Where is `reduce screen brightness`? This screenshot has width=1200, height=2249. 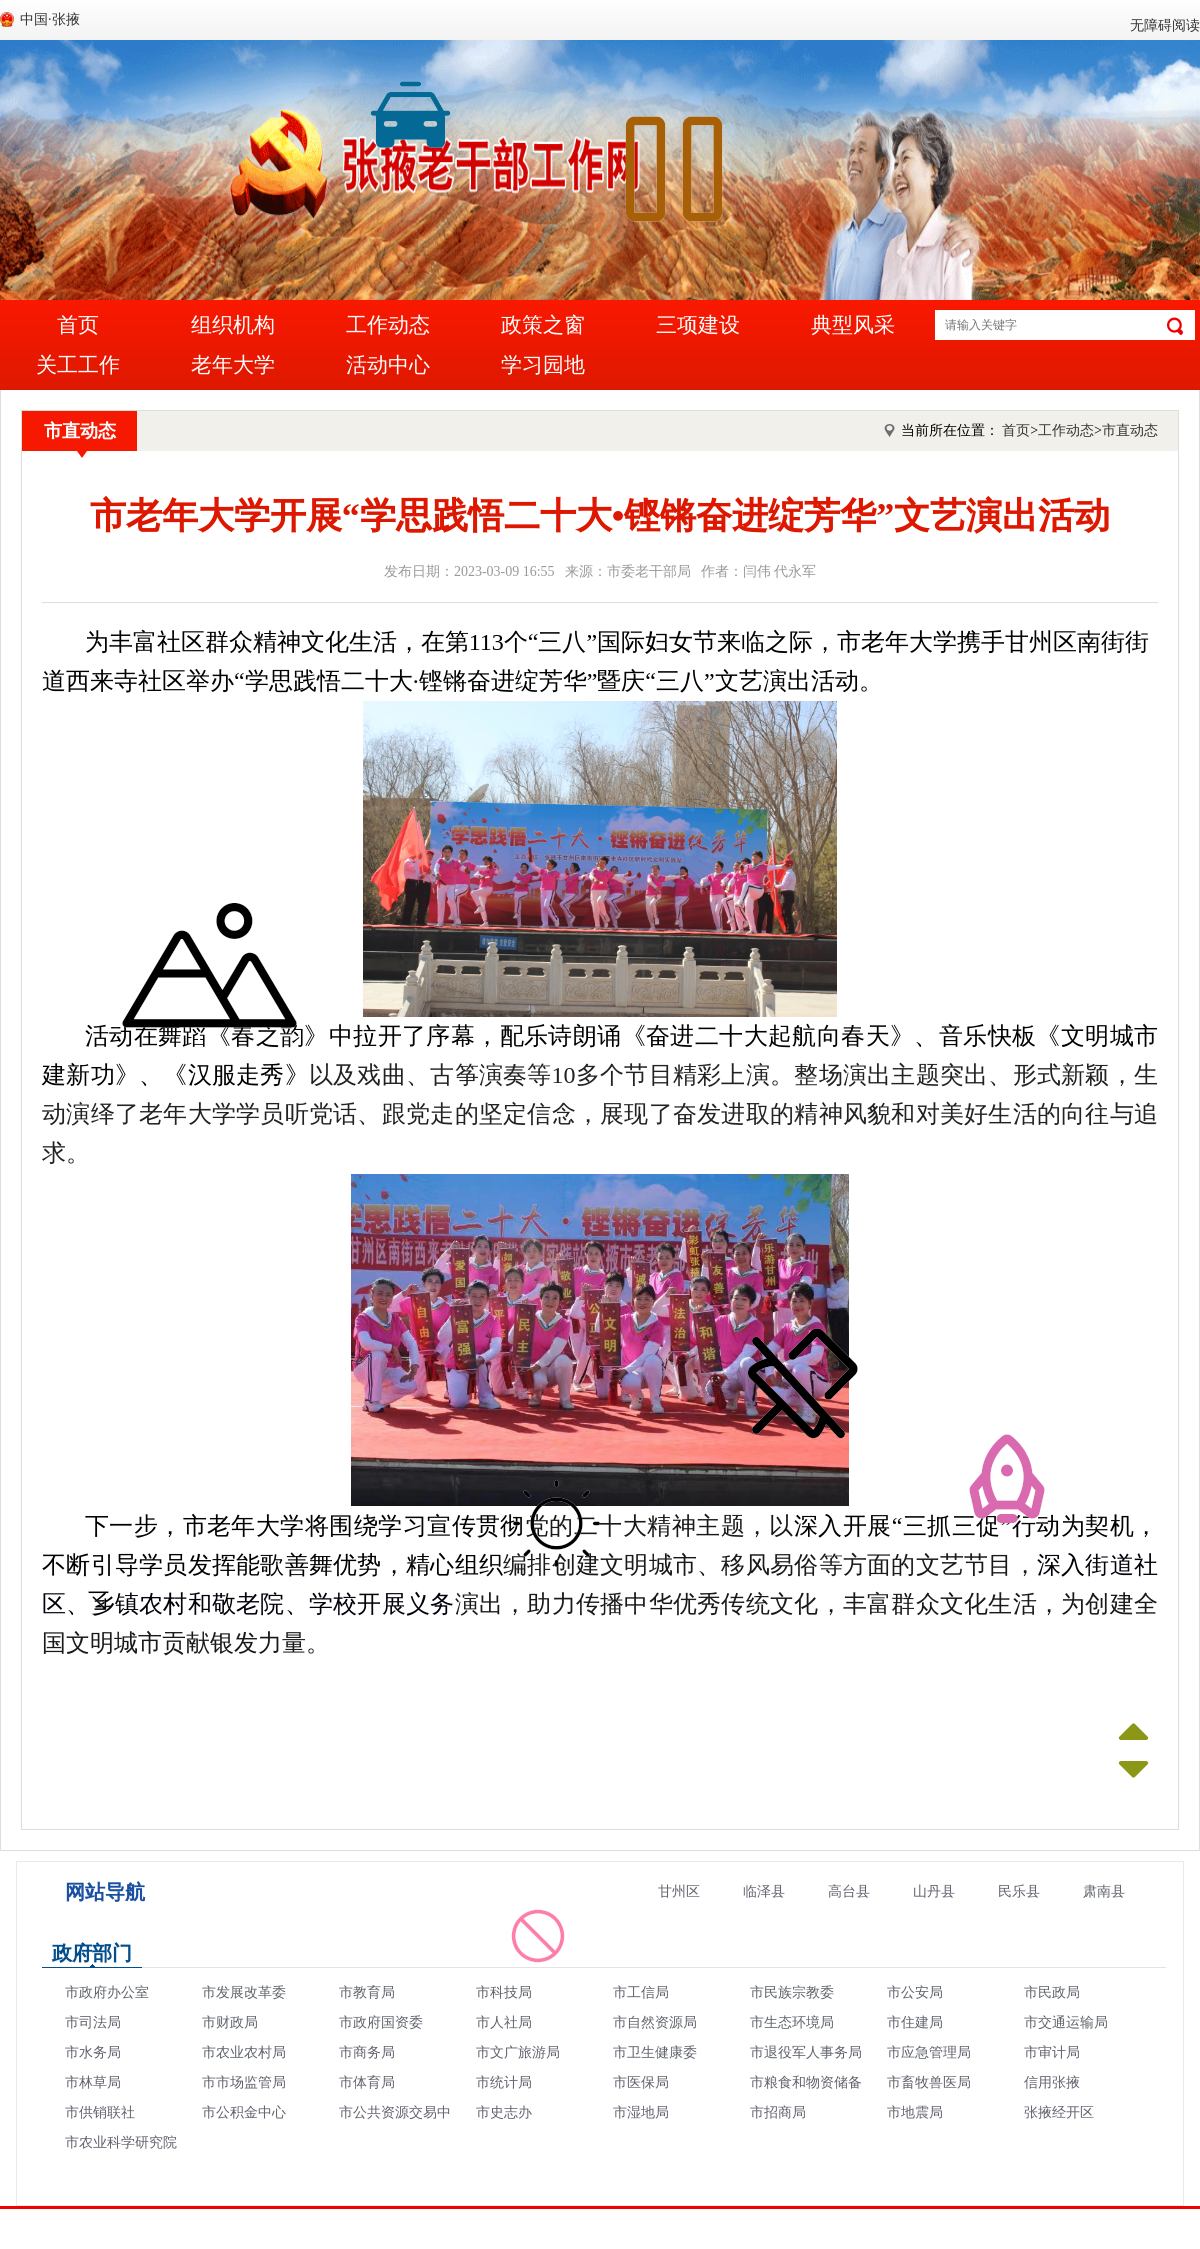 reduce screen brightness is located at coordinates (556, 1523).